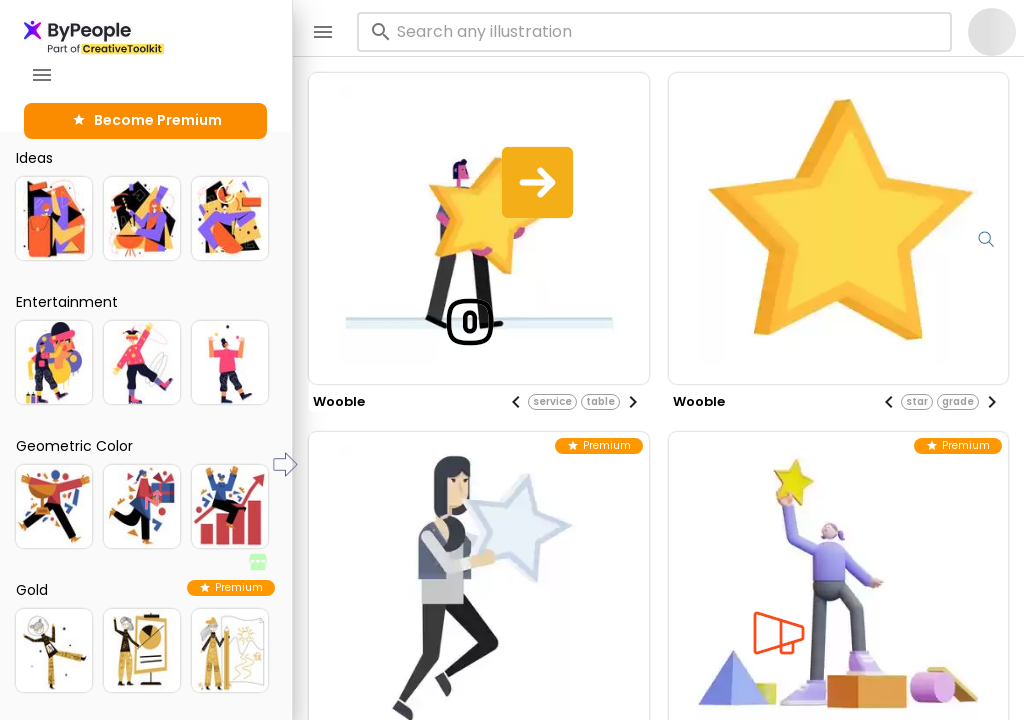 This screenshot has width=1024, height=720. Describe the element at coordinates (537, 182) in the screenshot. I see `navigate to the next item or screen` at that location.